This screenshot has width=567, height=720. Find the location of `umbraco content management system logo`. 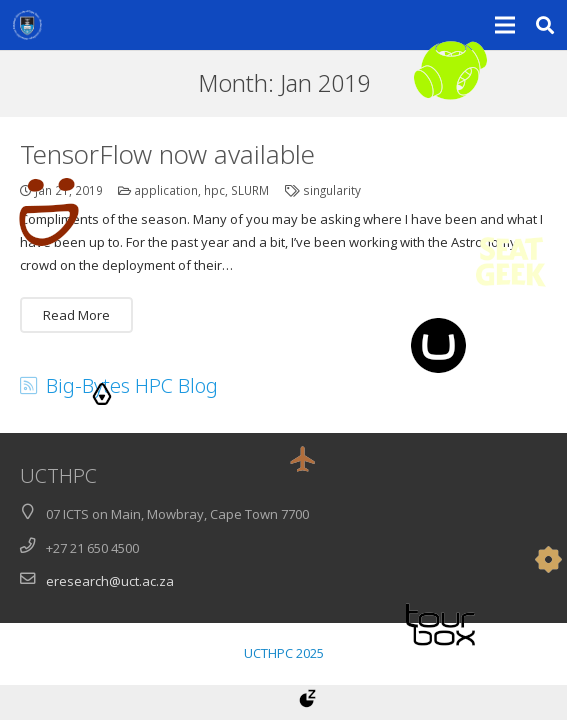

umbraco content management system logo is located at coordinates (438, 345).